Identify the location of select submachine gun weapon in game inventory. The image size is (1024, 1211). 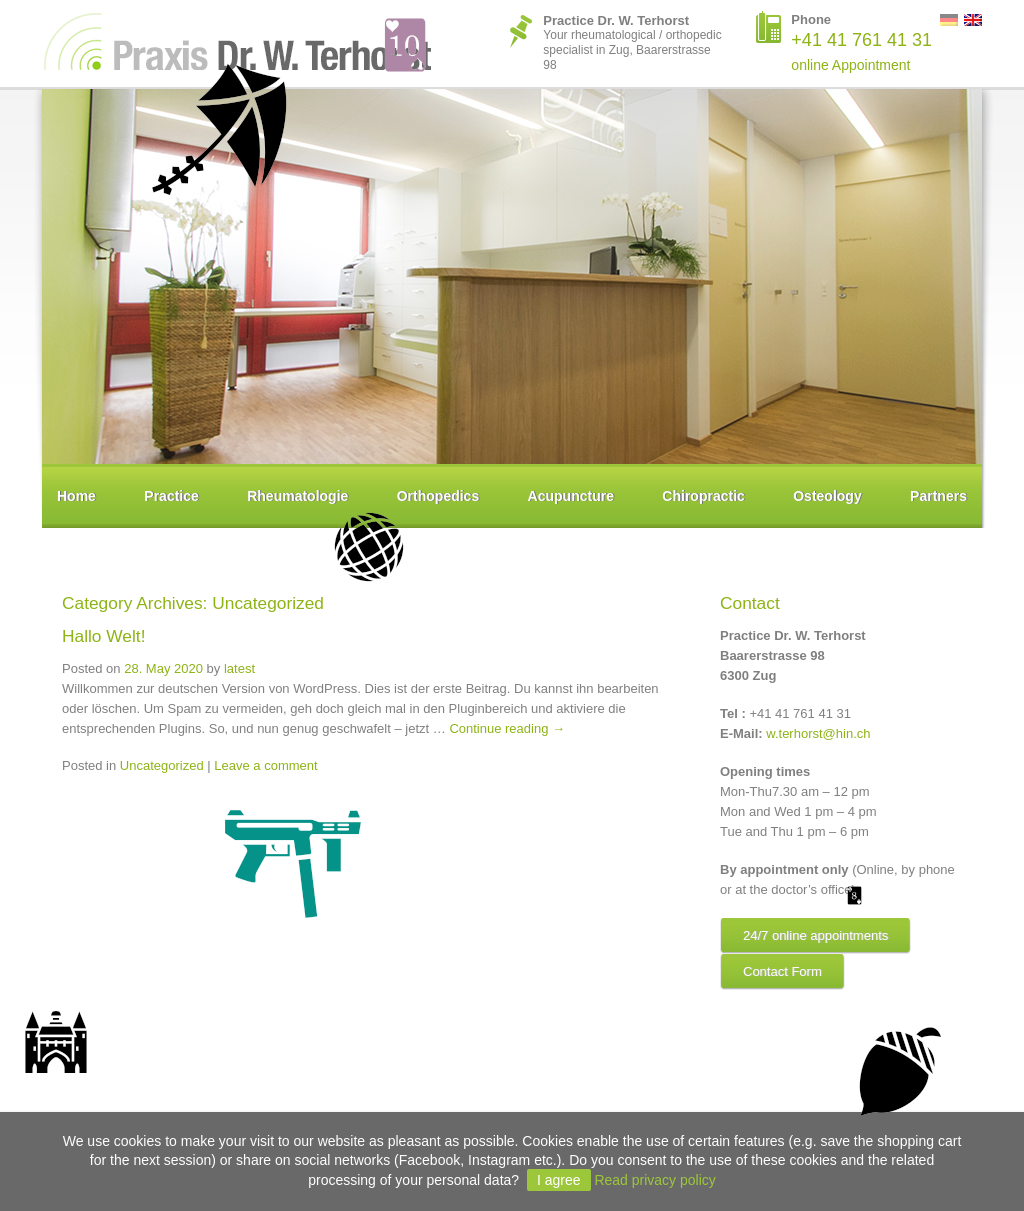
(293, 864).